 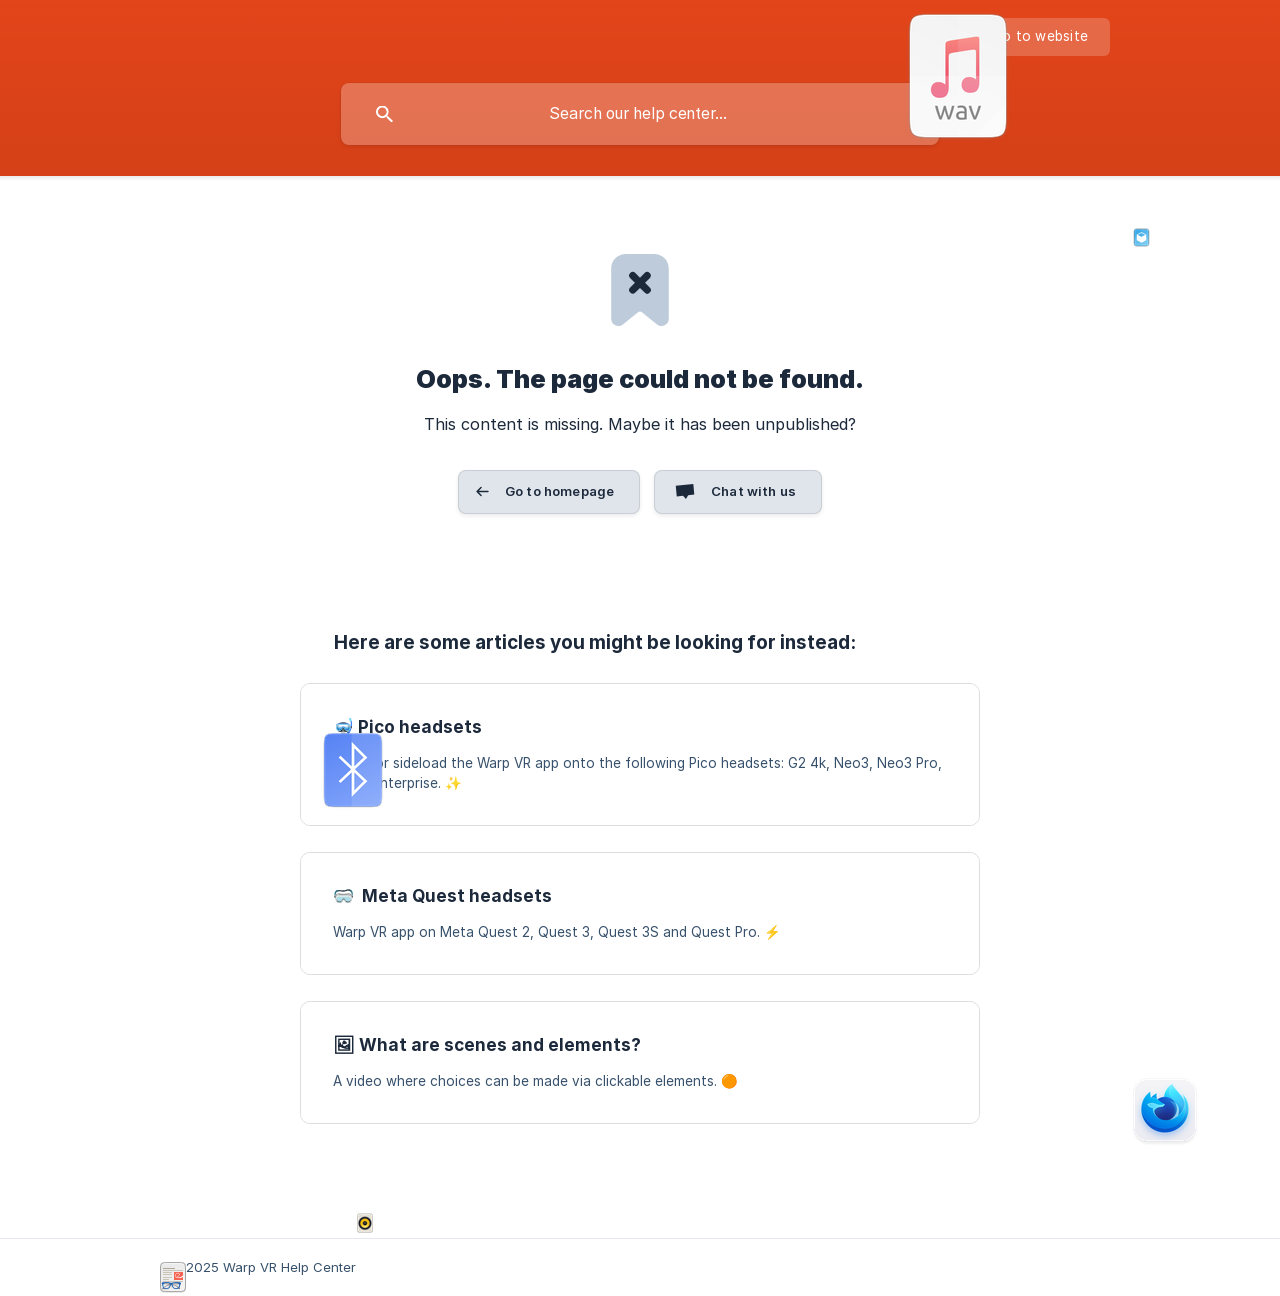 What do you see at coordinates (1141, 237) in the screenshot?
I see `flatpak application package file` at bounding box center [1141, 237].